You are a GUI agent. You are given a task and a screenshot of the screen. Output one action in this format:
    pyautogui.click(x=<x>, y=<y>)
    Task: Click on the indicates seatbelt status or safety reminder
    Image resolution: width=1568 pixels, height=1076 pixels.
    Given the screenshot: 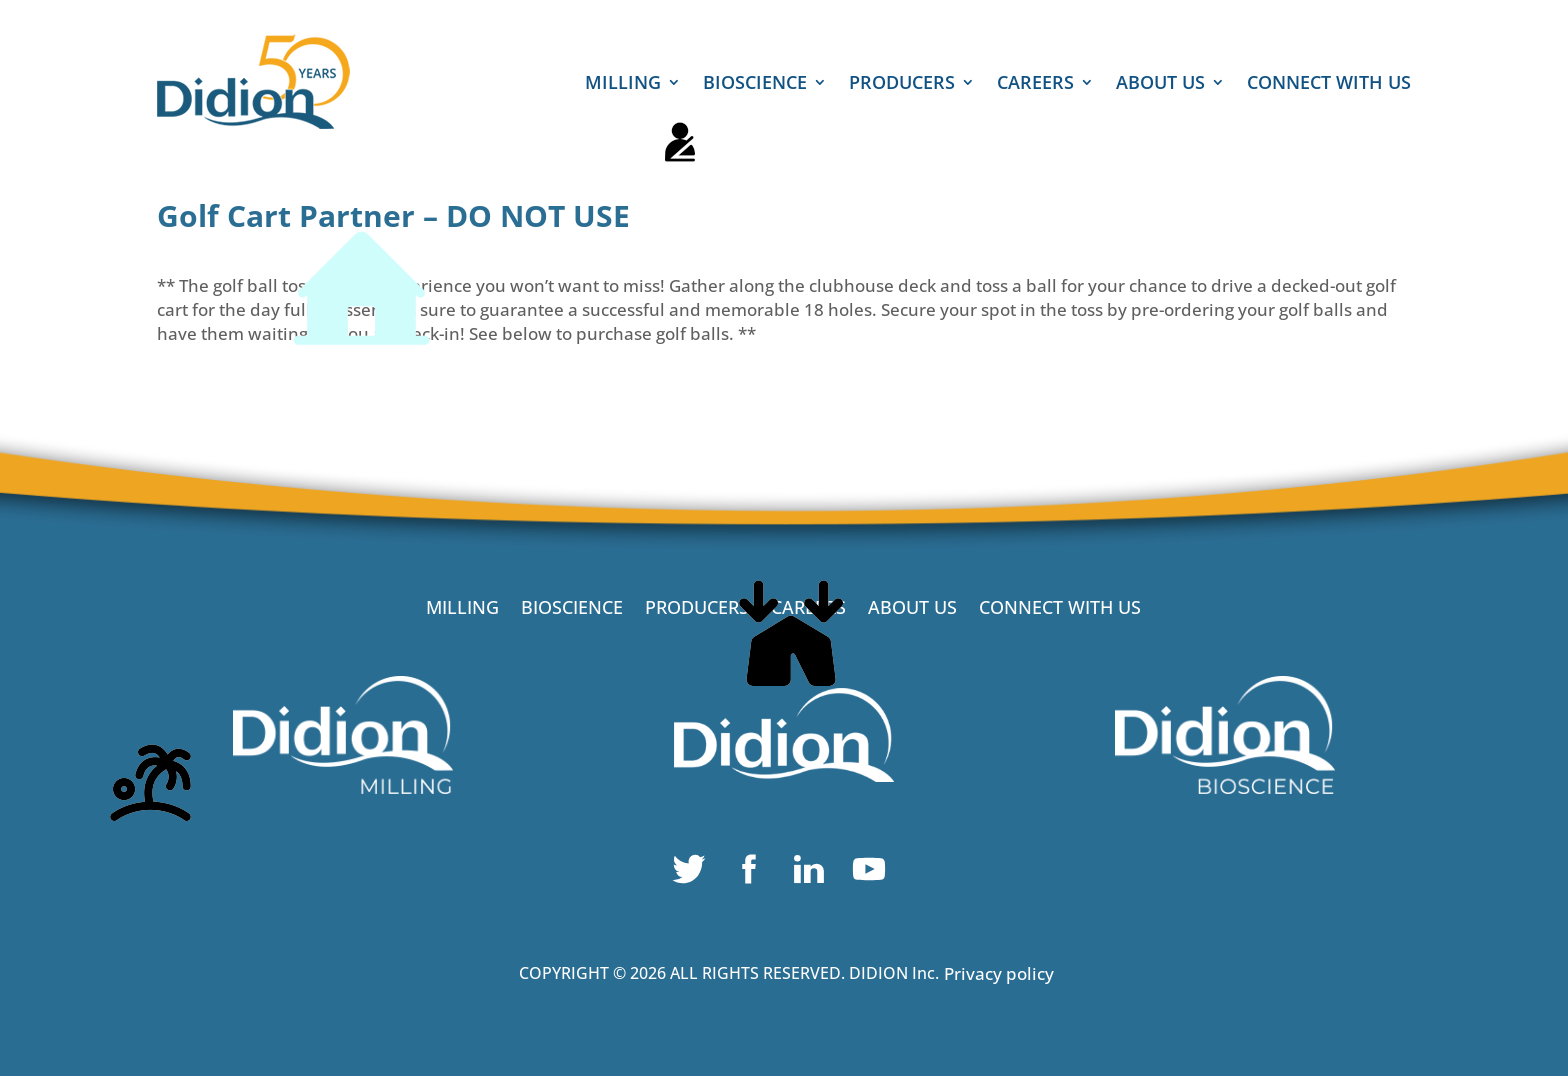 What is the action you would take?
    pyautogui.click(x=680, y=142)
    